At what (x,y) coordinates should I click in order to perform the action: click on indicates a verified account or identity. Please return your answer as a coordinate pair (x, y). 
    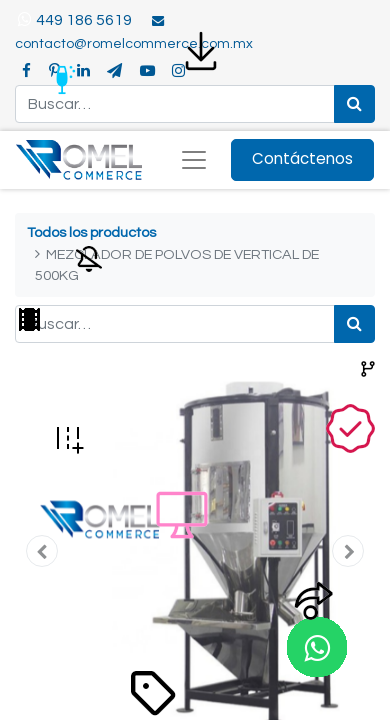
    Looking at the image, I should click on (350, 428).